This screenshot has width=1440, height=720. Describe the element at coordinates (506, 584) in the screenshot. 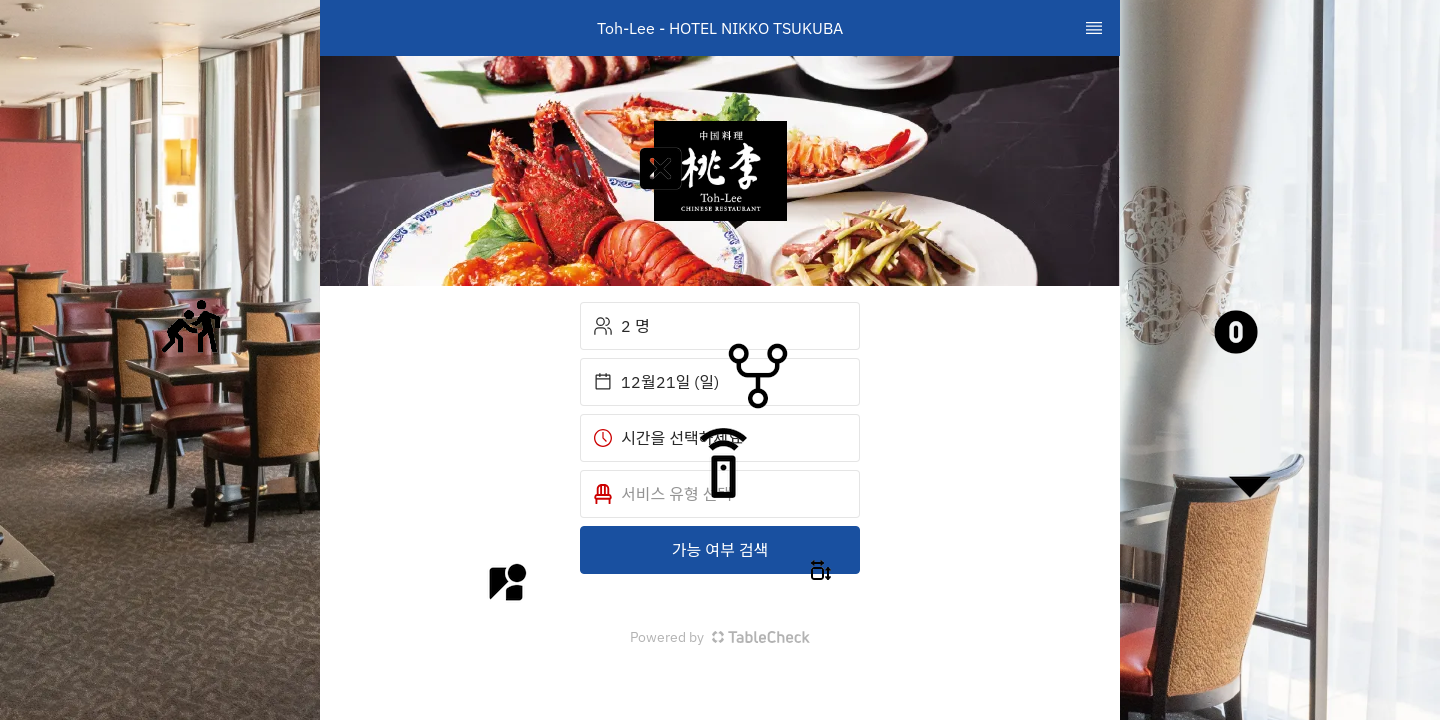

I see `access street view mode on maps` at that location.